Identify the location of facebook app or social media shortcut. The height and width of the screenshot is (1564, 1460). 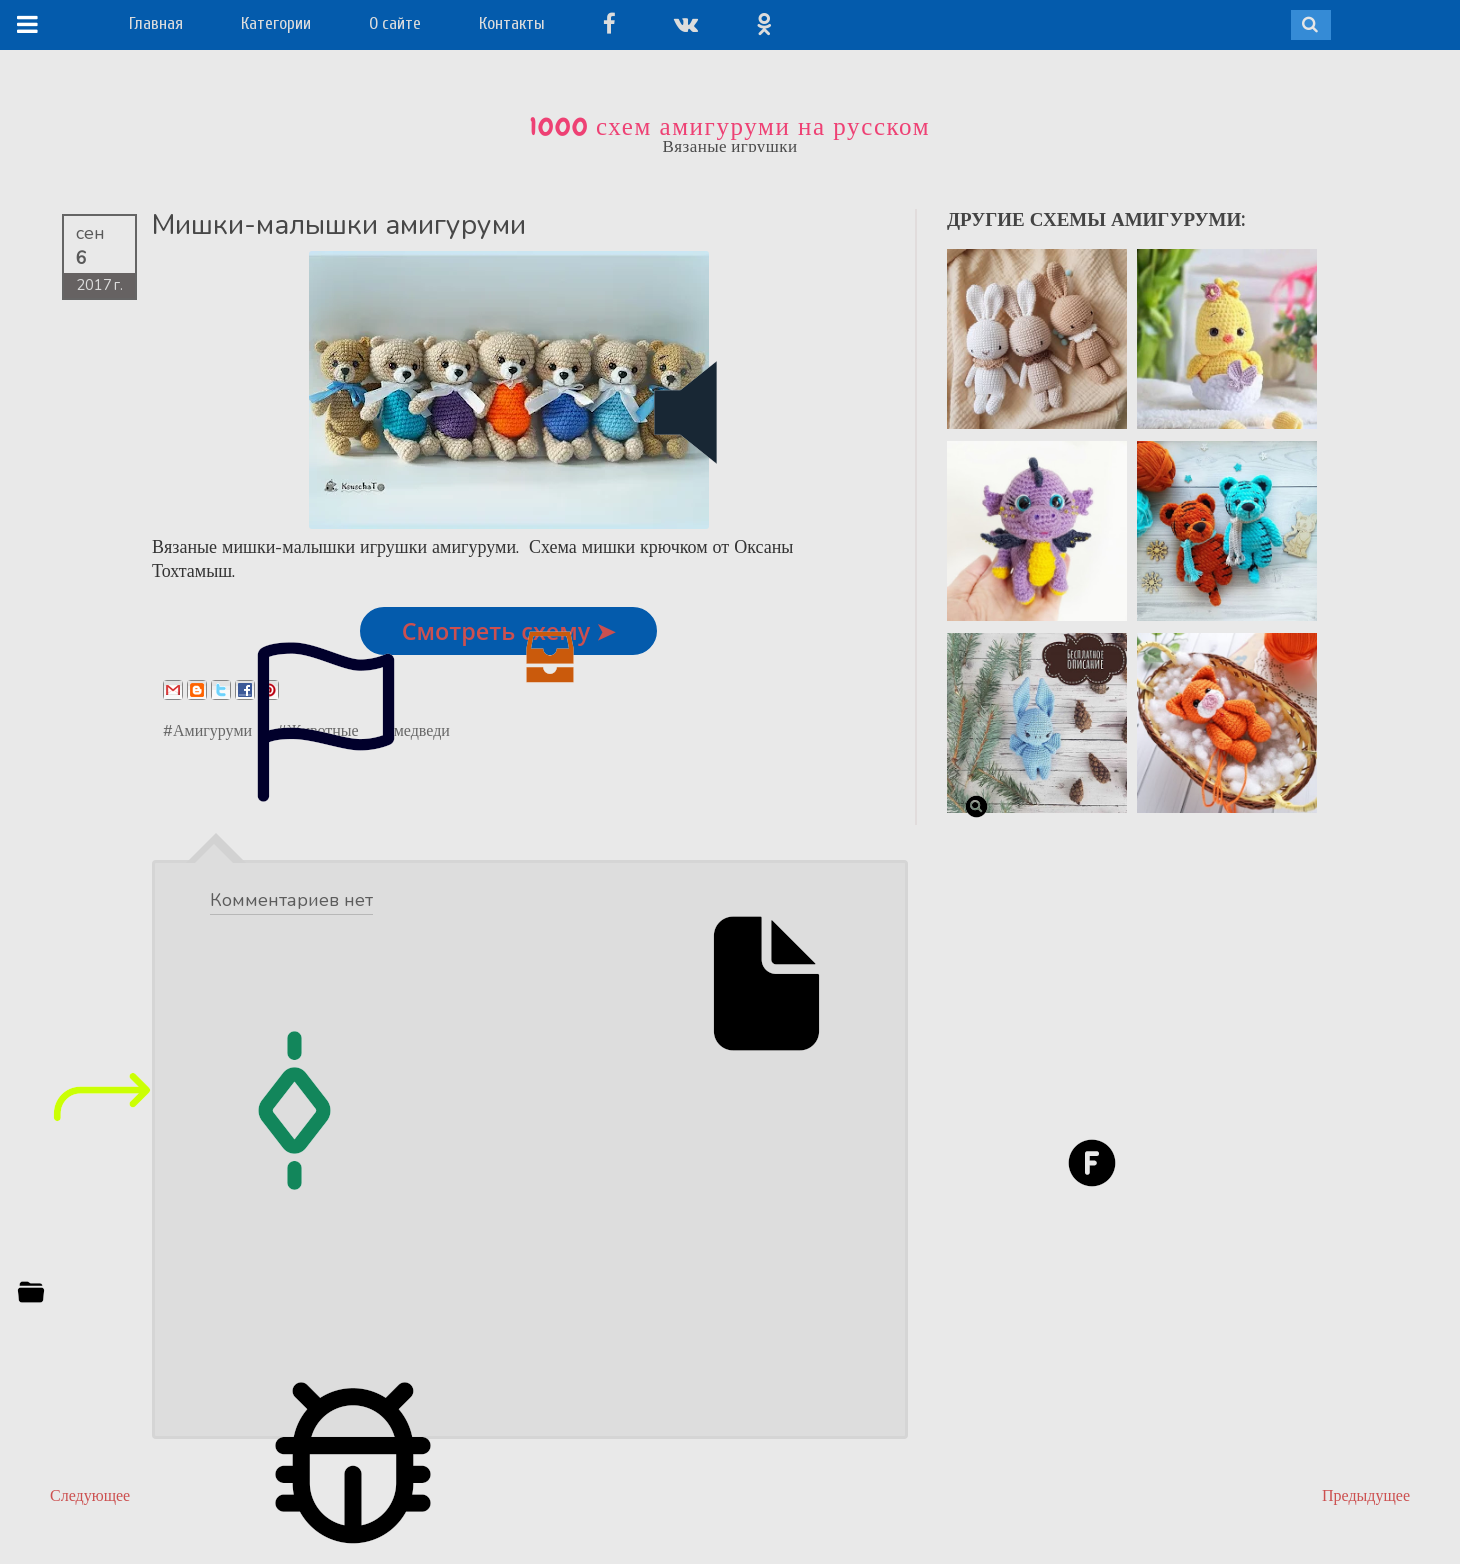
(1092, 1163).